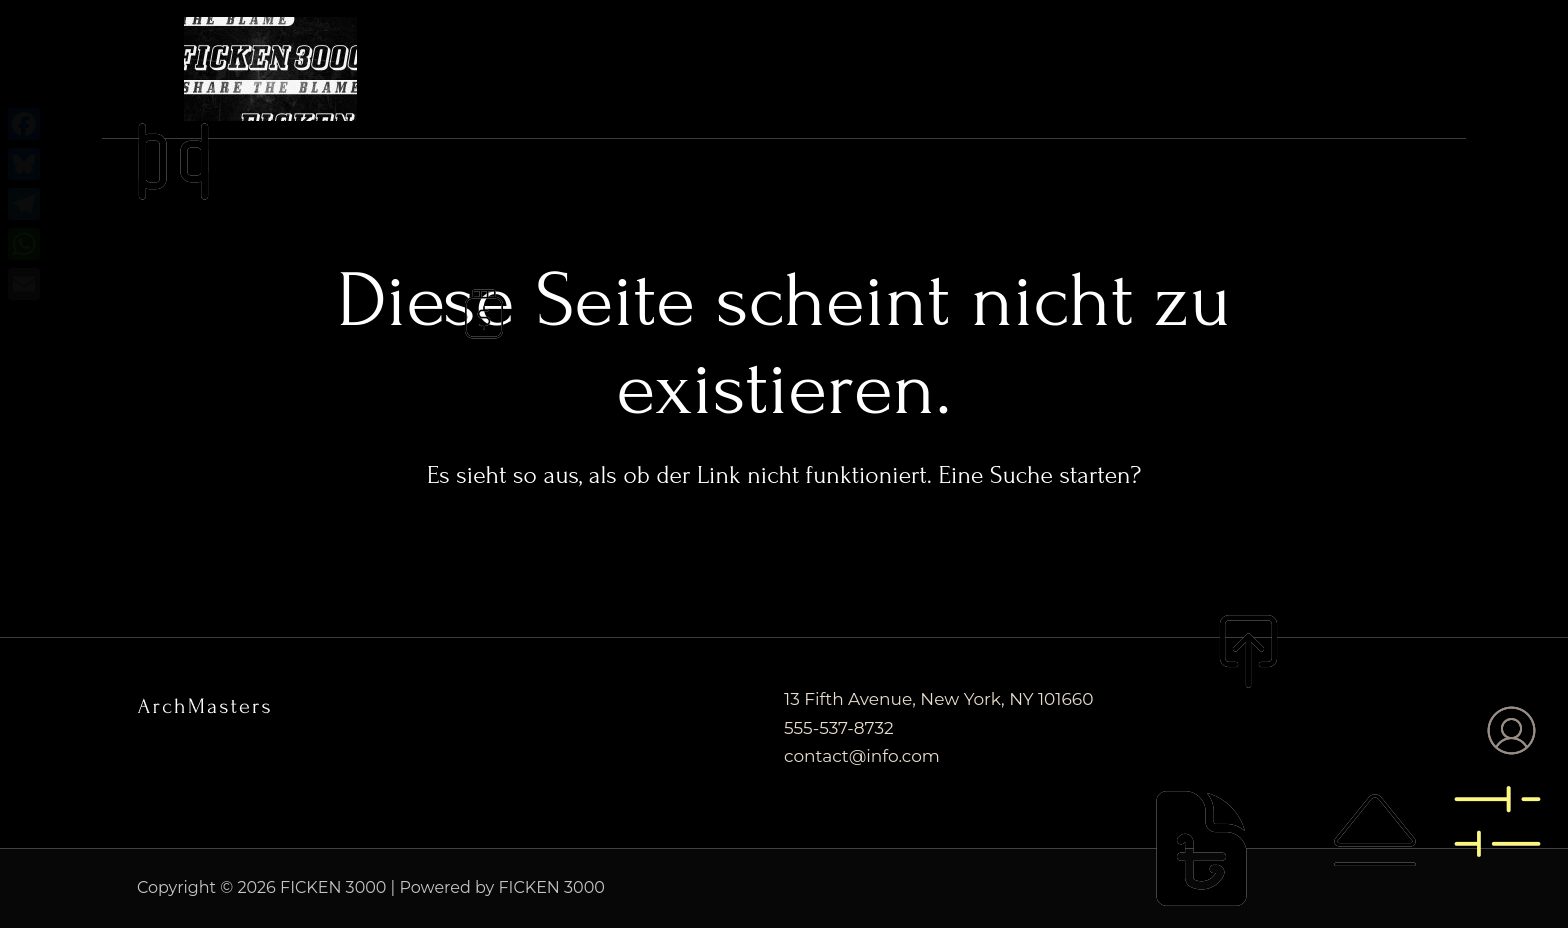  What do you see at coordinates (1248, 651) in the screenshot?
I see `upload a file or document` at bounding box center [1248, 651].